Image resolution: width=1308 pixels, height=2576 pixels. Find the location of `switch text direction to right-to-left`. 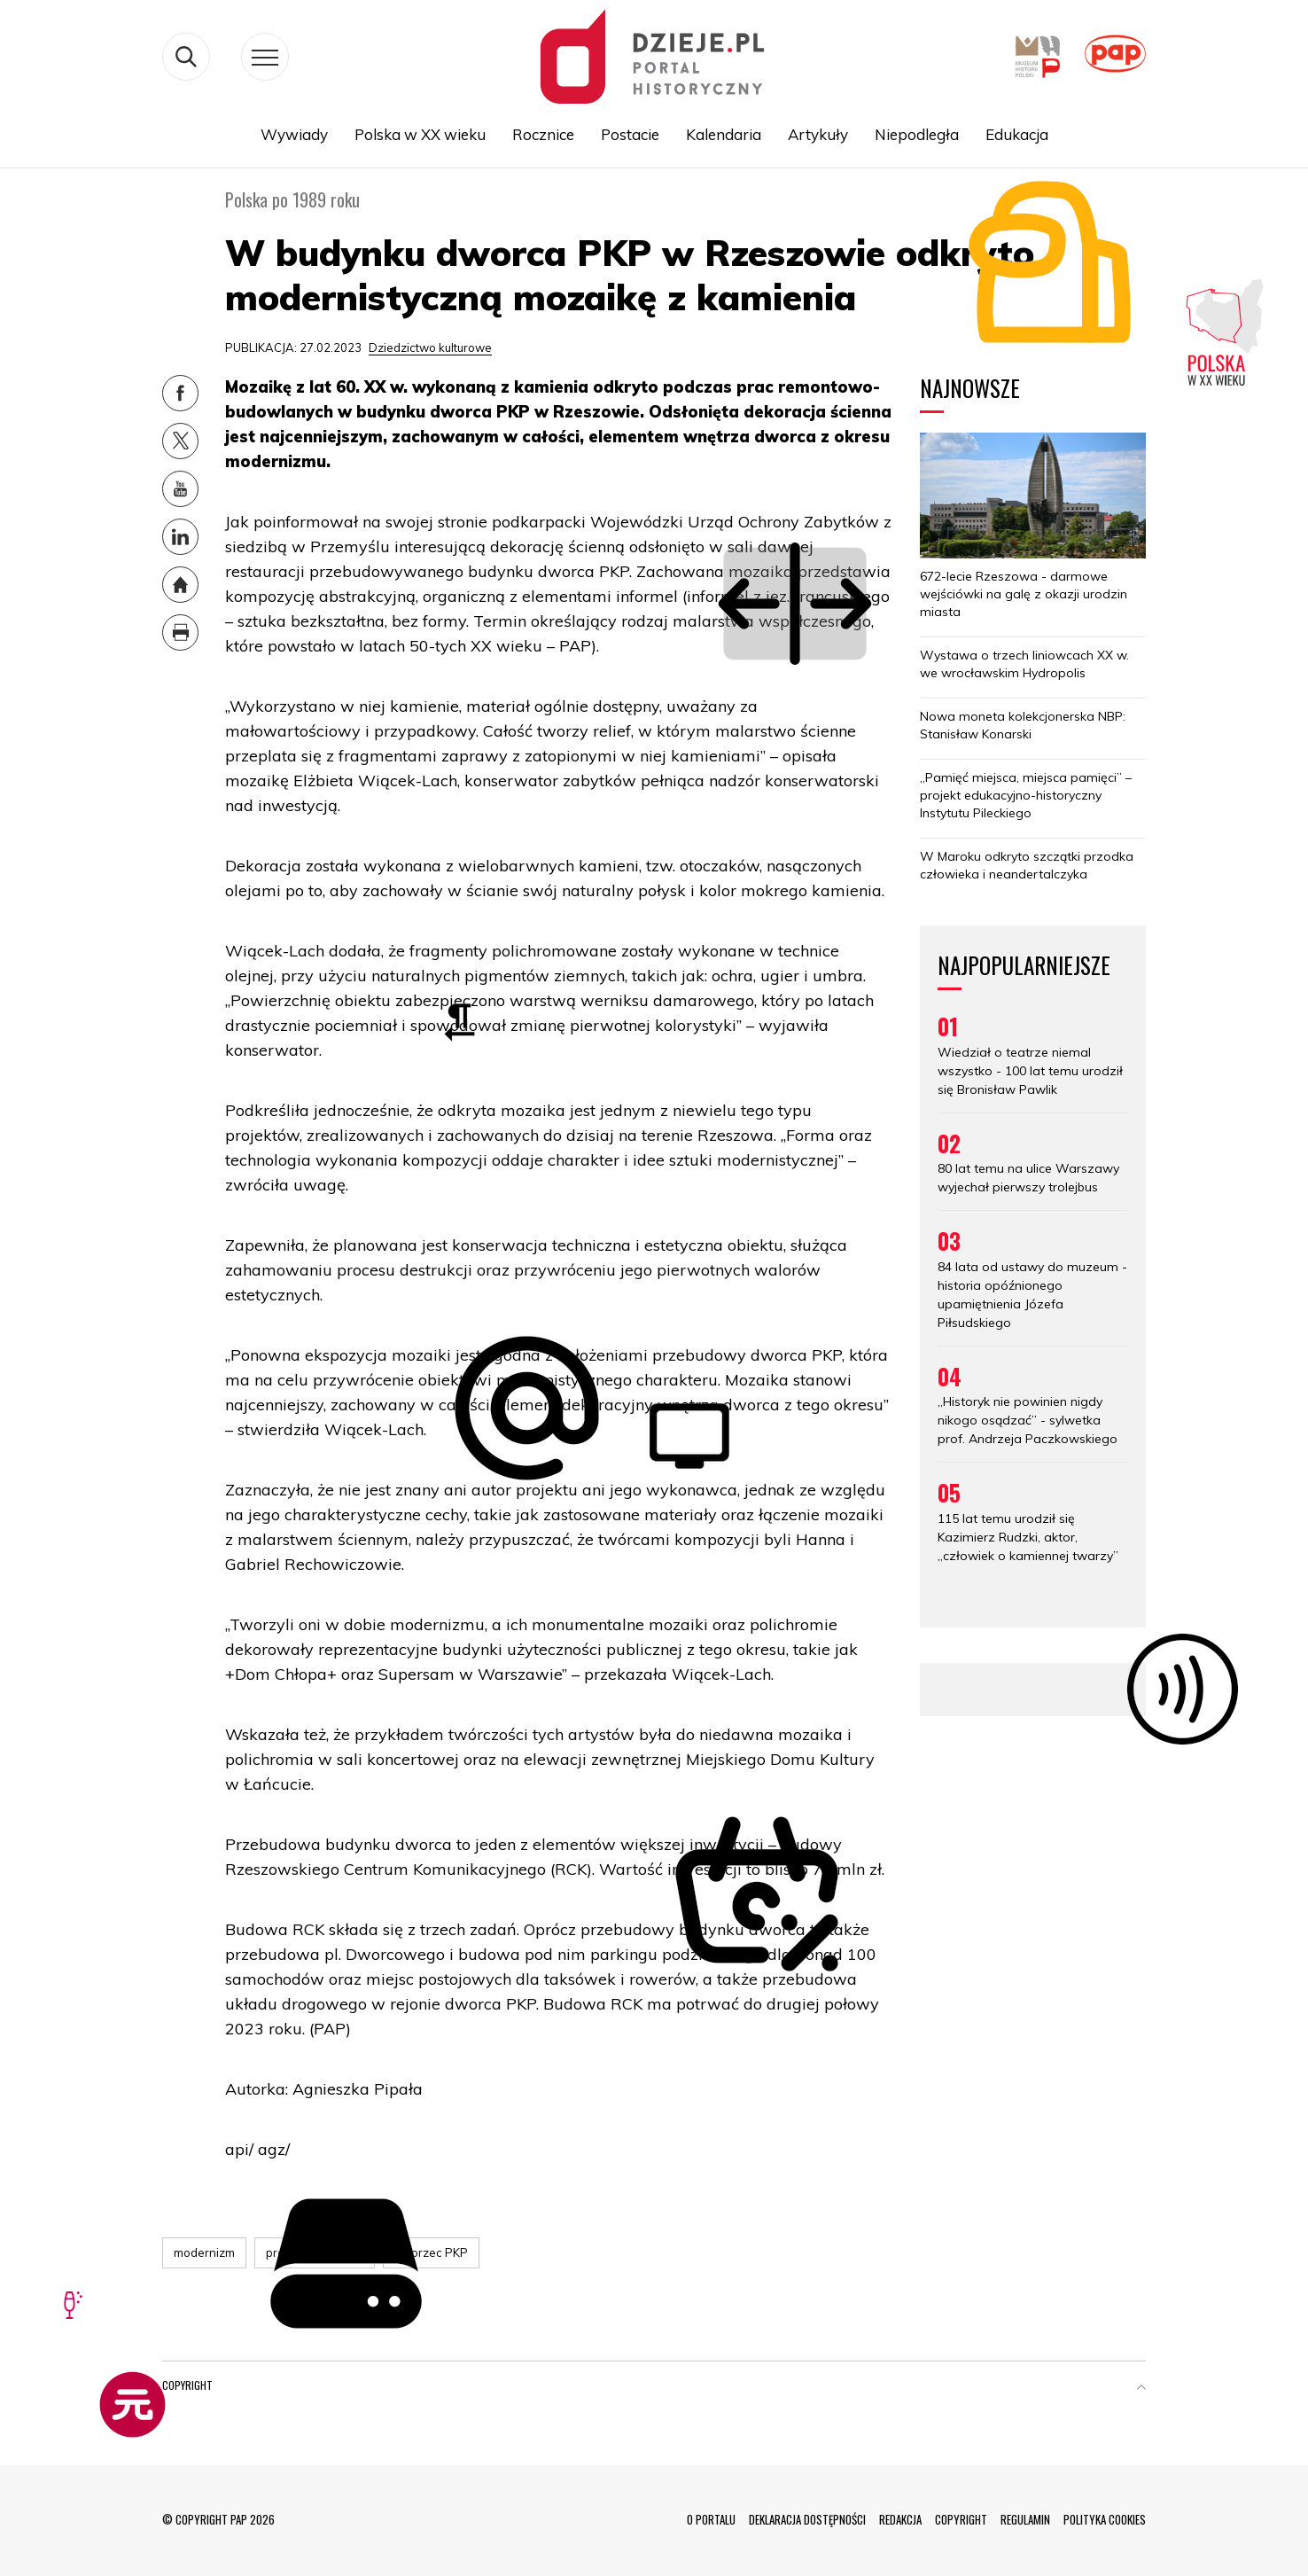

switch text direction to right-to-left is located at coordinates (459, 1022).